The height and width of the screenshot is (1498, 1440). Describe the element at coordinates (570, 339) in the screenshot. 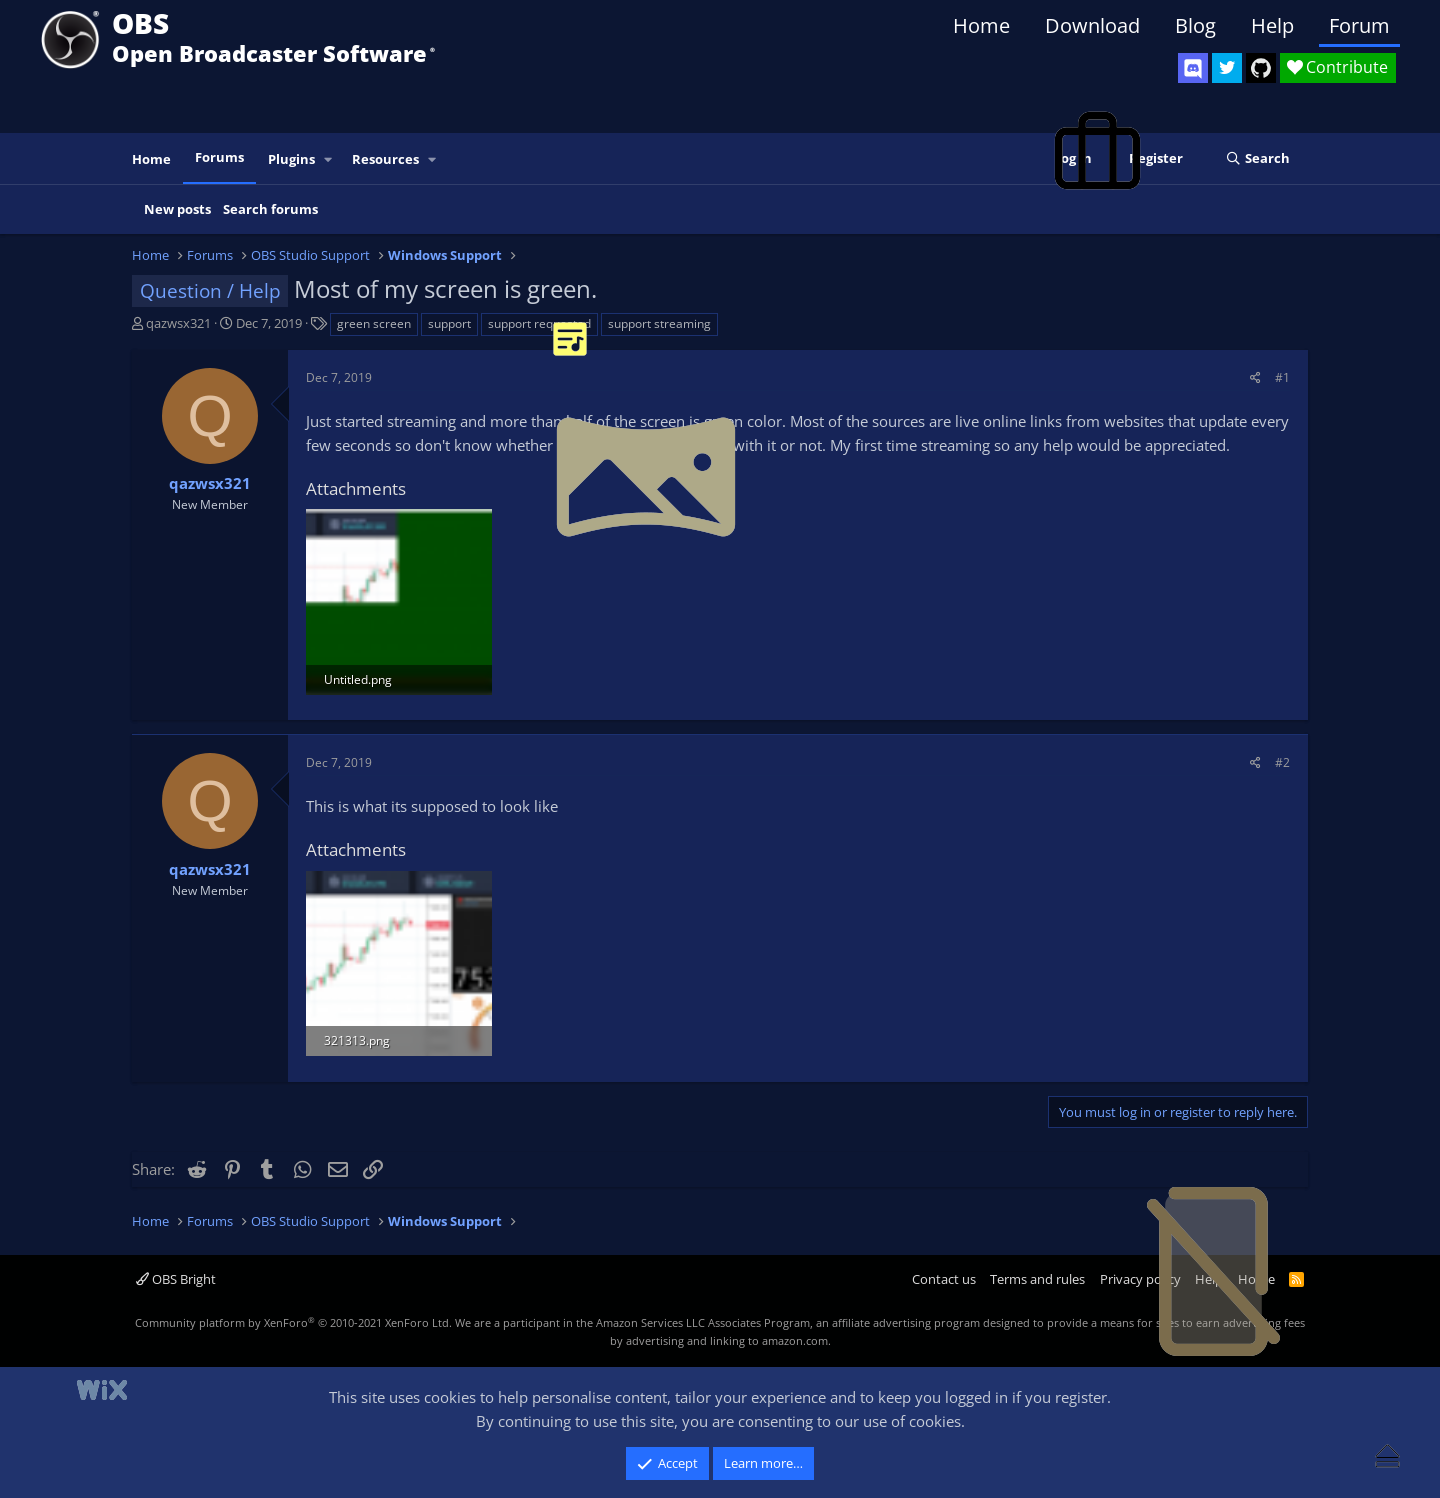

I see `view your music playlist` at that location.